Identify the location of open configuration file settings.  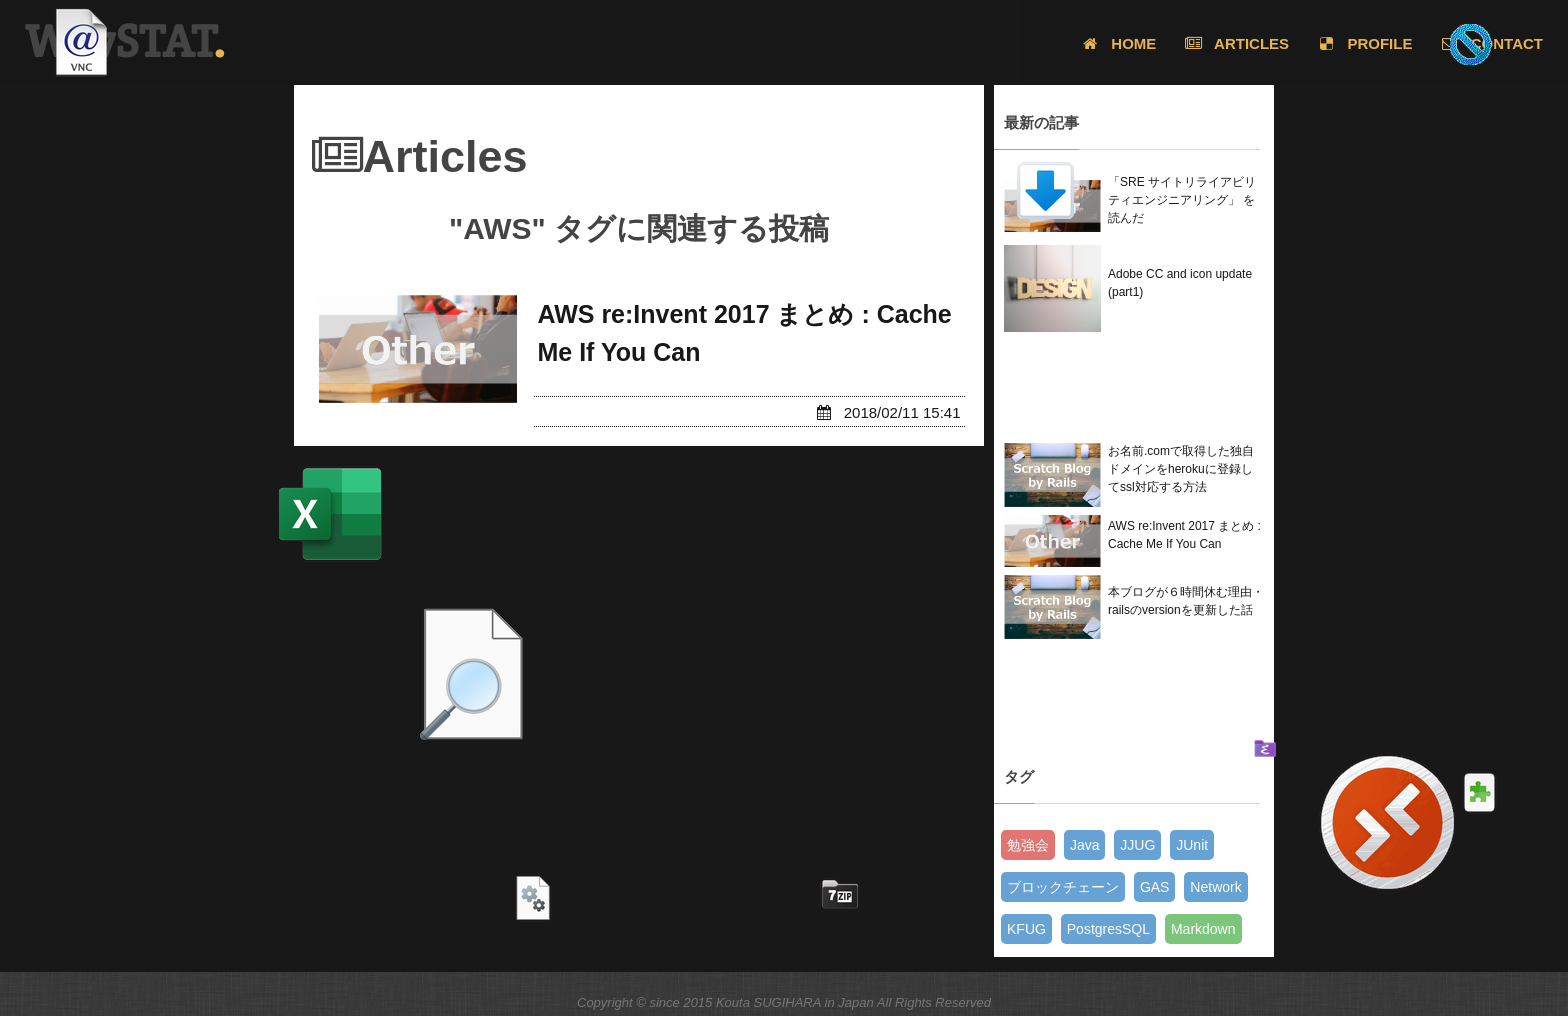
(533, 898).